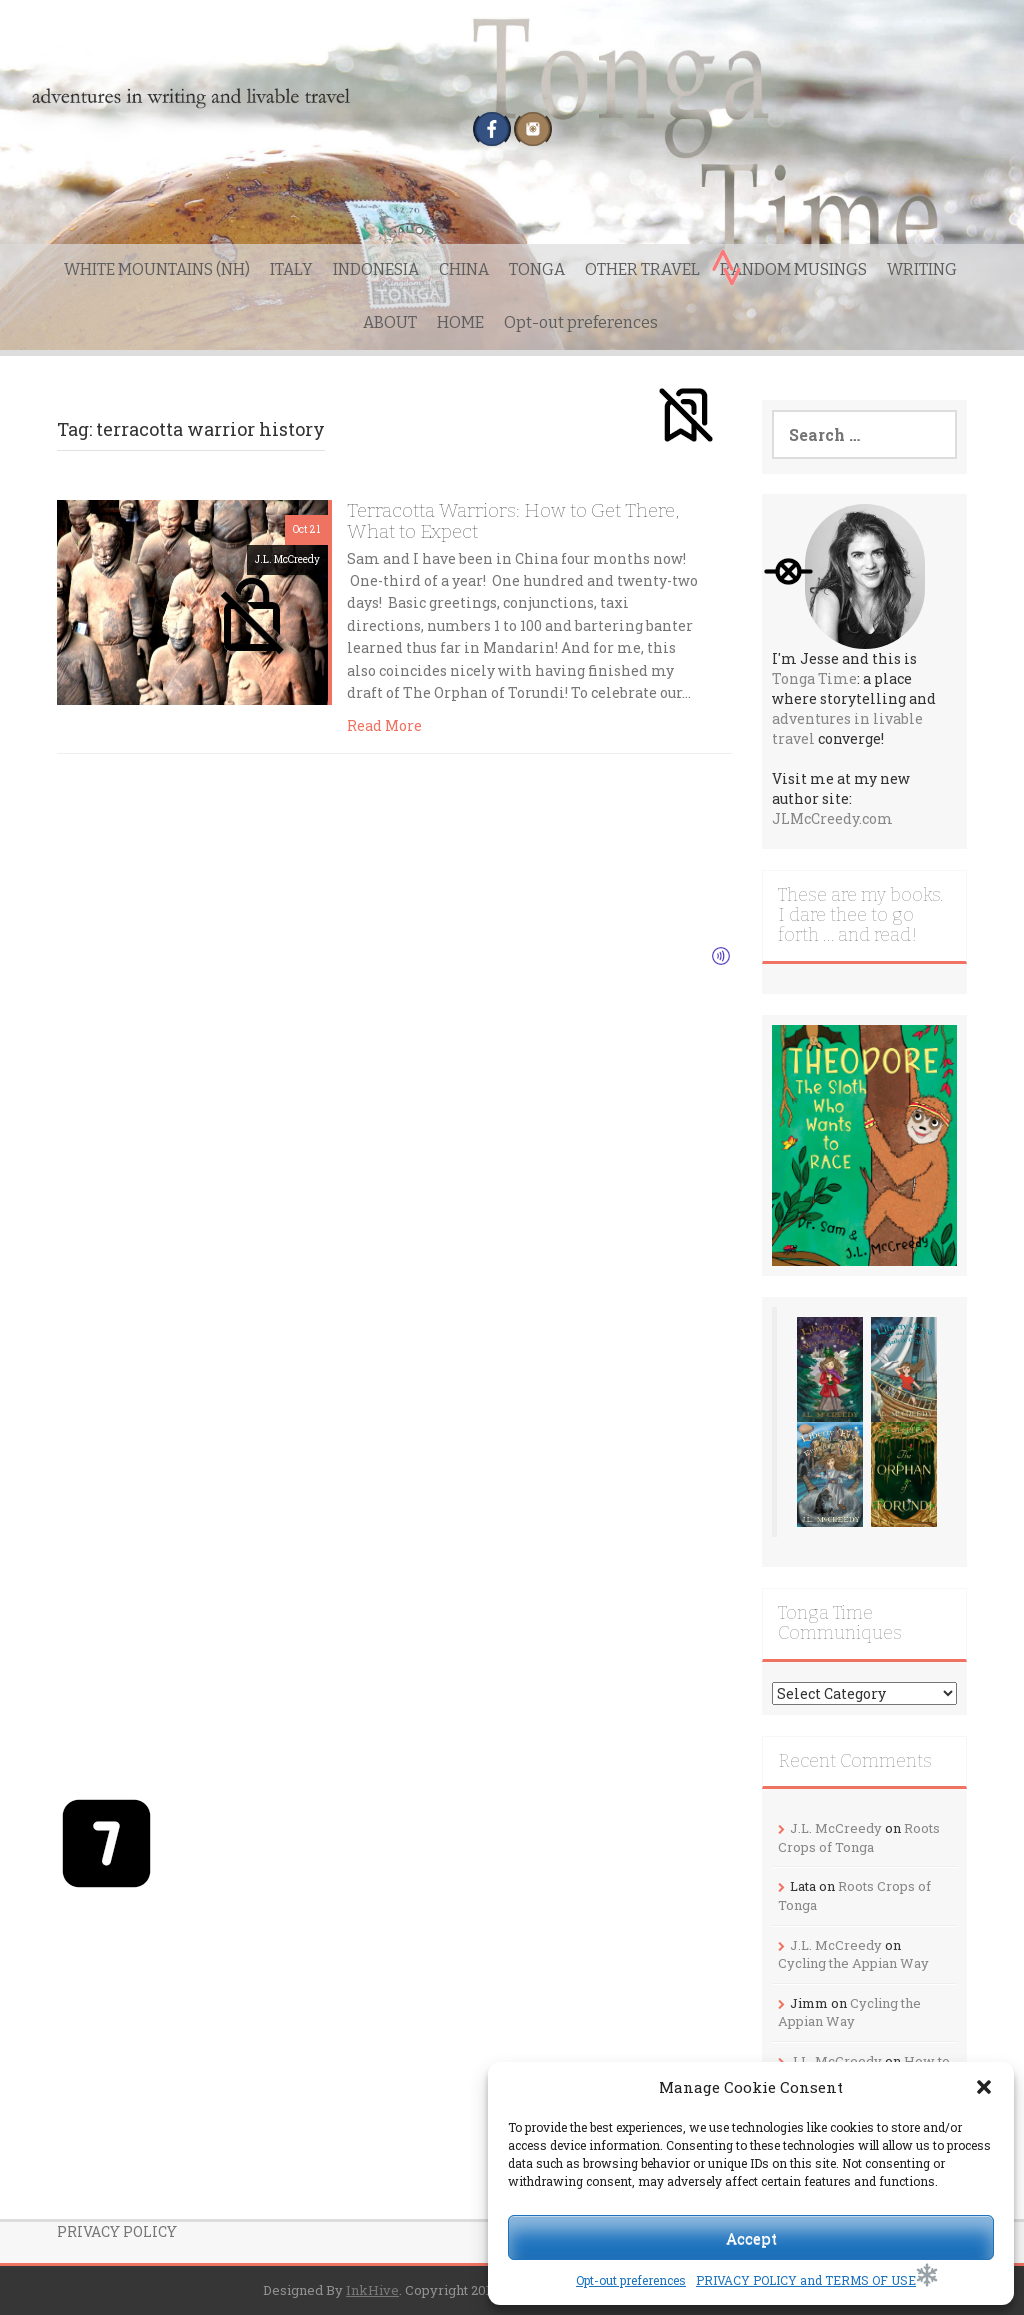 The width and height of the screenshot is (1024, 2315). What do you see at coordinates (686, 415) in the screenshot?
I see `bookmarks feature disabled` at bounding box center [686, 415].